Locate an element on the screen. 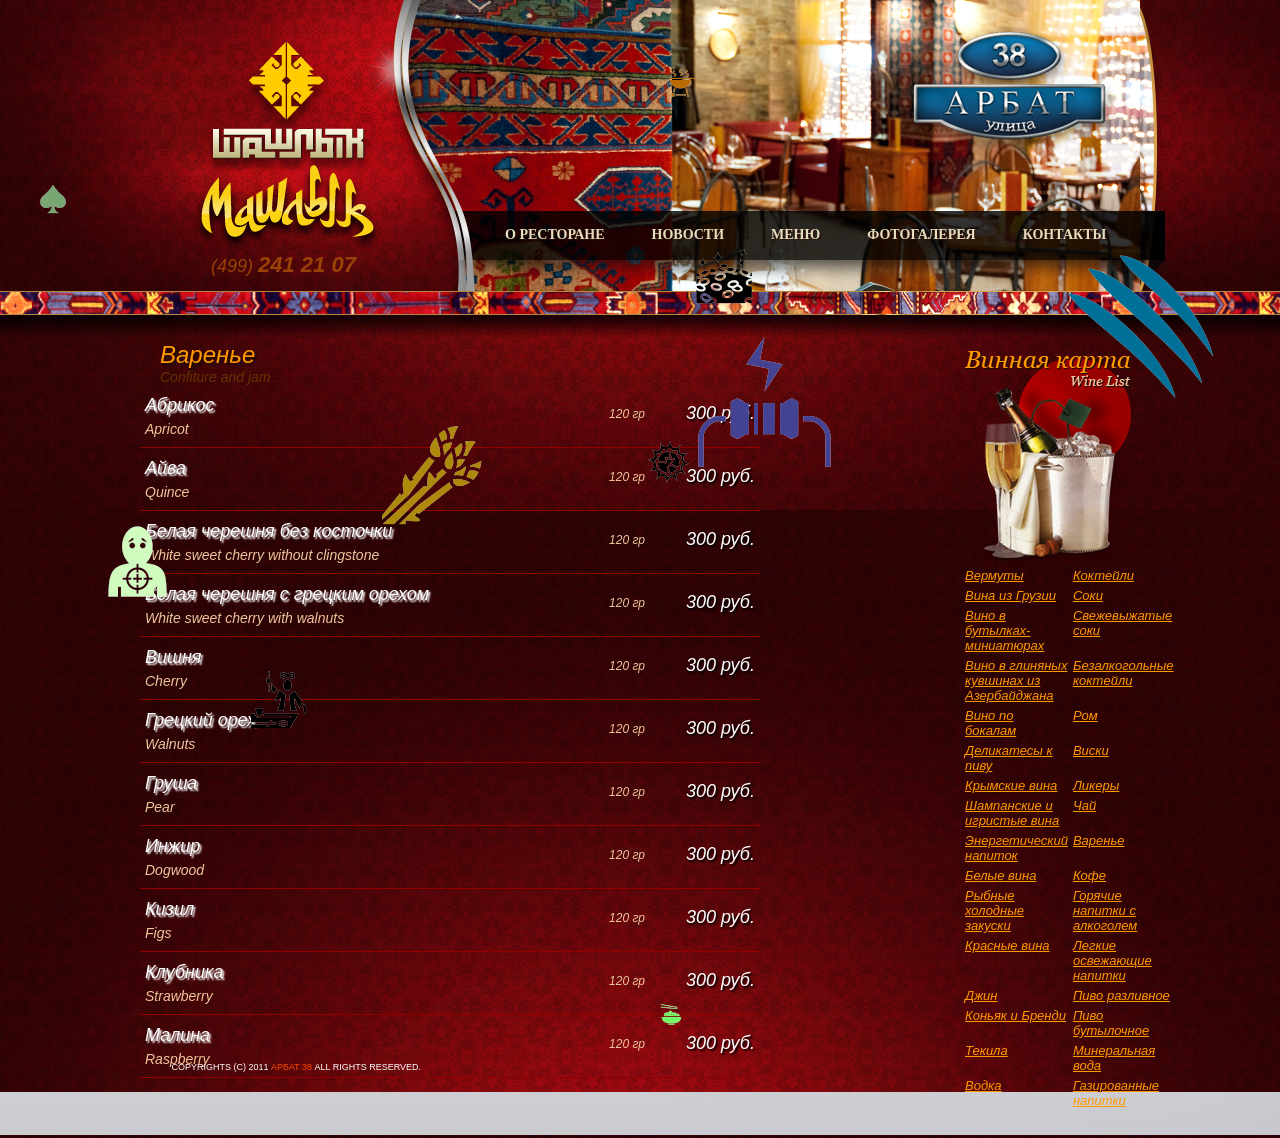  view your in-game currency or coins is located at coordinates (724, 276).